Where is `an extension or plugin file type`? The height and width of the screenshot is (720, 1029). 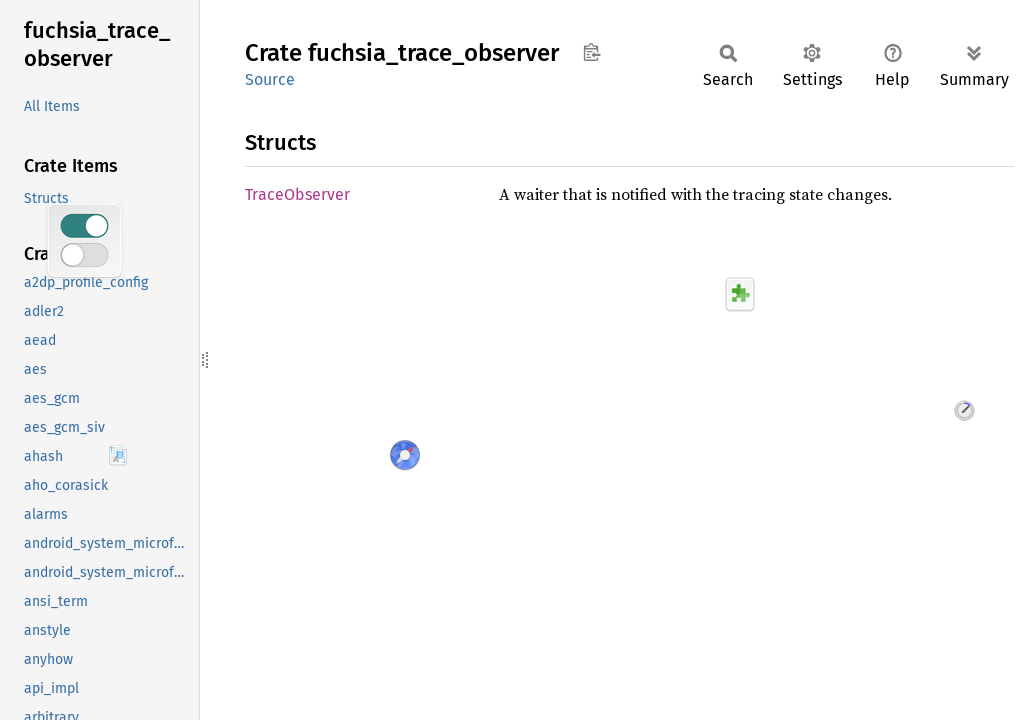
an extension or plugin file type is located at coordinates (740, 294).